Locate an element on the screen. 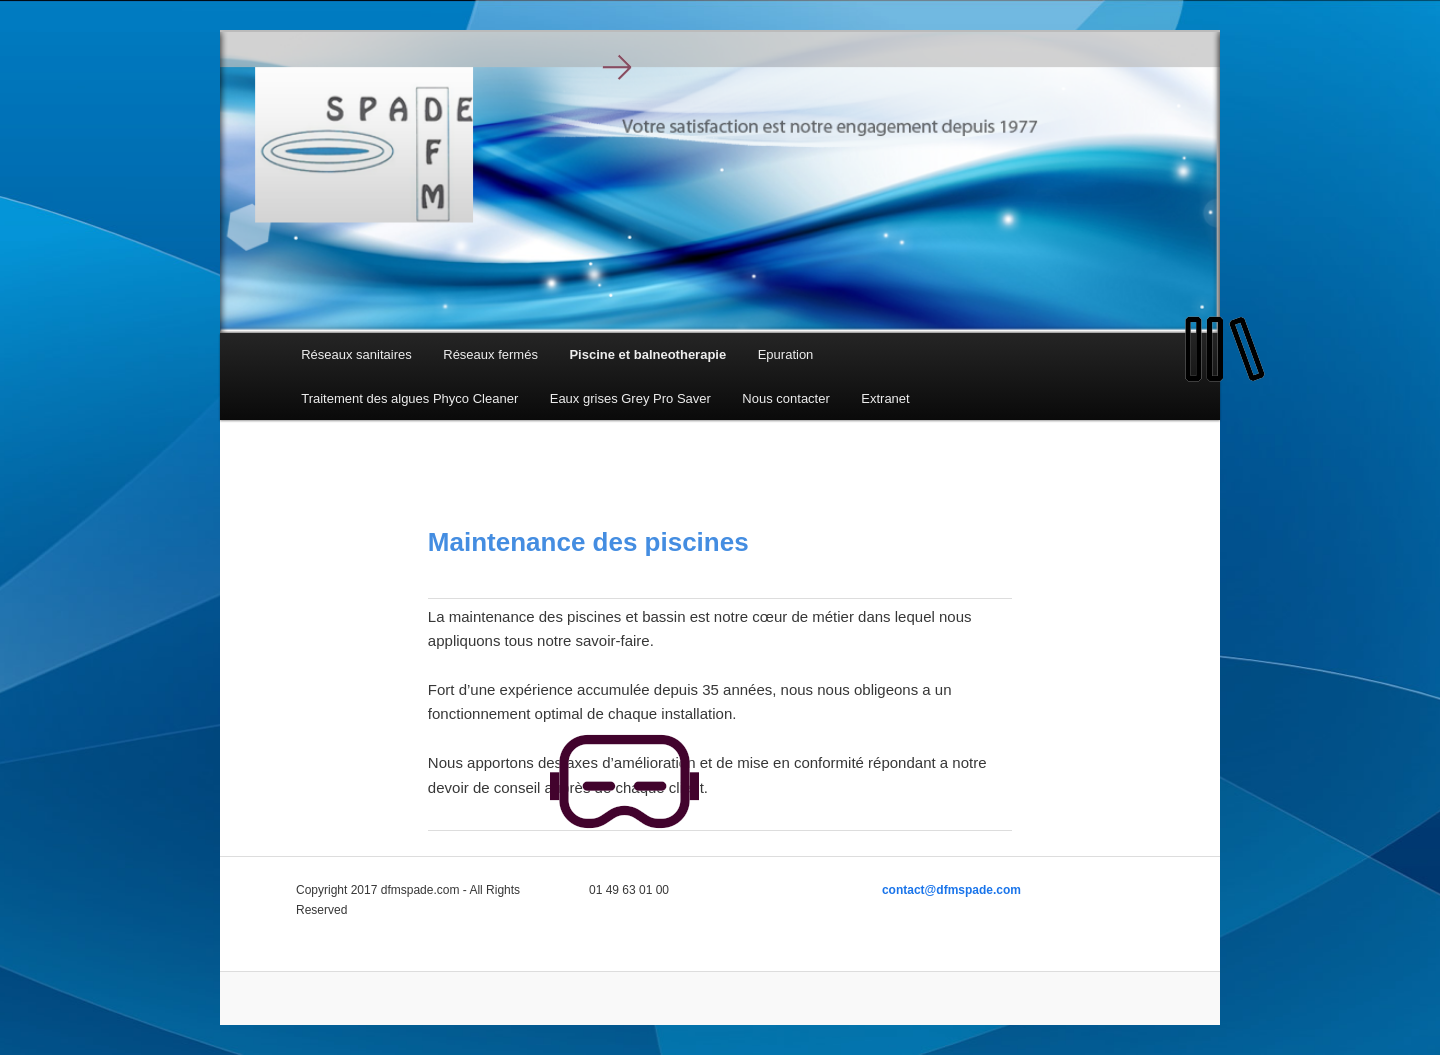  access virtual reality settings or features is located at coordinates (624, 781).